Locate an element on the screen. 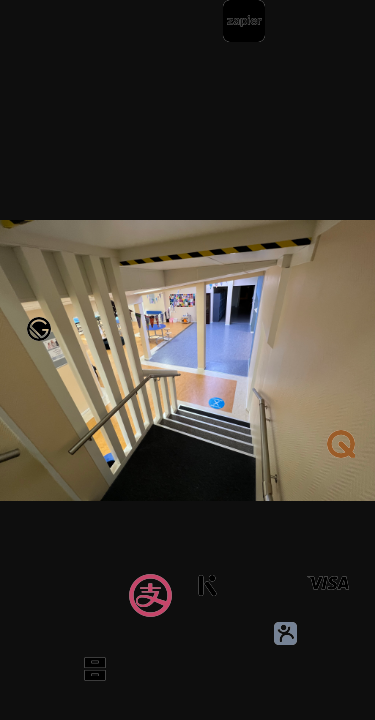 This screenshot has height=720, width=375. kaios mobile operating system logo is located at coordinates (207, 585).